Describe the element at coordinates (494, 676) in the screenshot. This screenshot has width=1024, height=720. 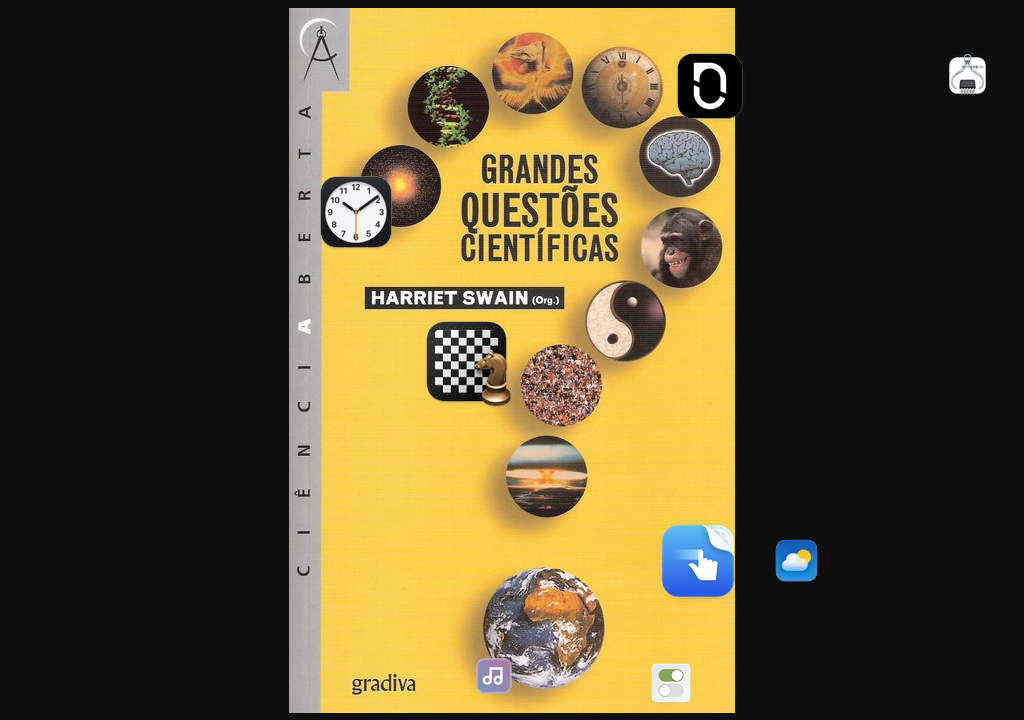
I see `open mousai music recognition app` at that location.